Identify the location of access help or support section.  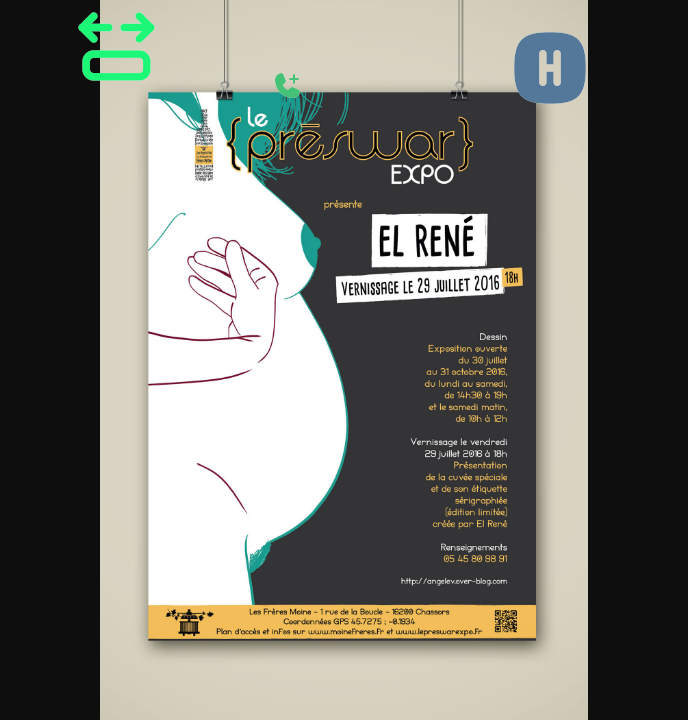
(550, 68).